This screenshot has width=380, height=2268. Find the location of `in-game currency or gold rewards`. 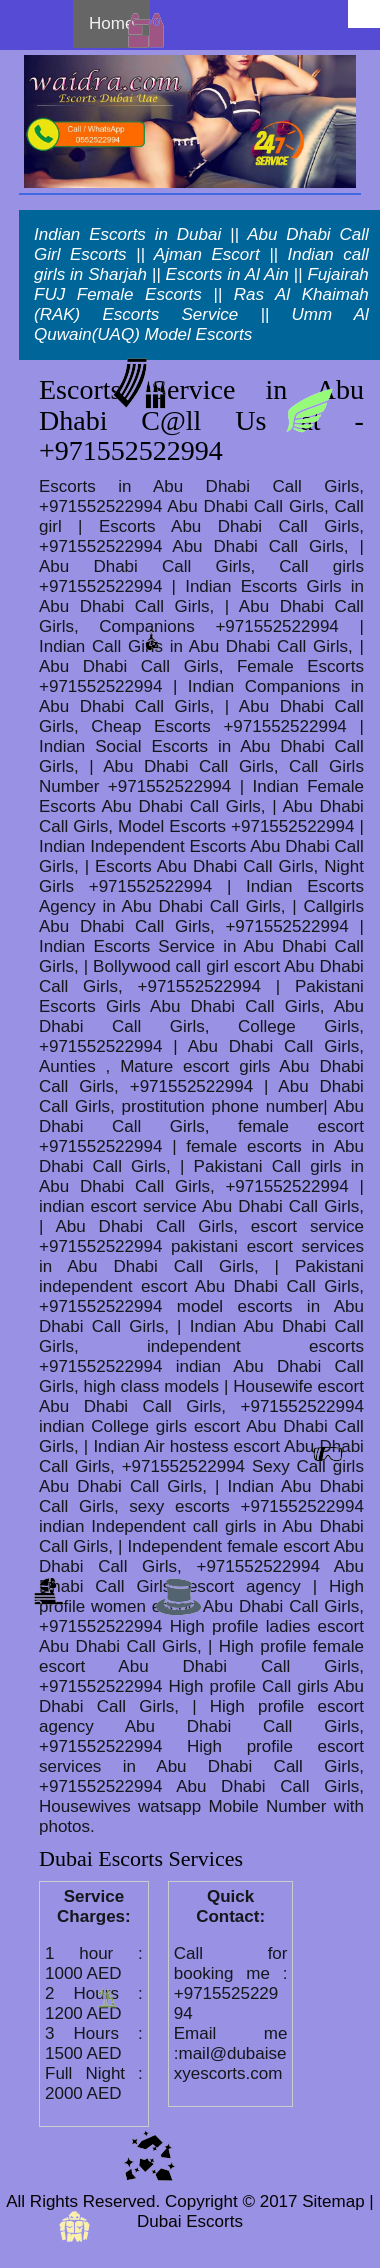

in-game currency or gold rewards is located at coordinates (149, 2155).